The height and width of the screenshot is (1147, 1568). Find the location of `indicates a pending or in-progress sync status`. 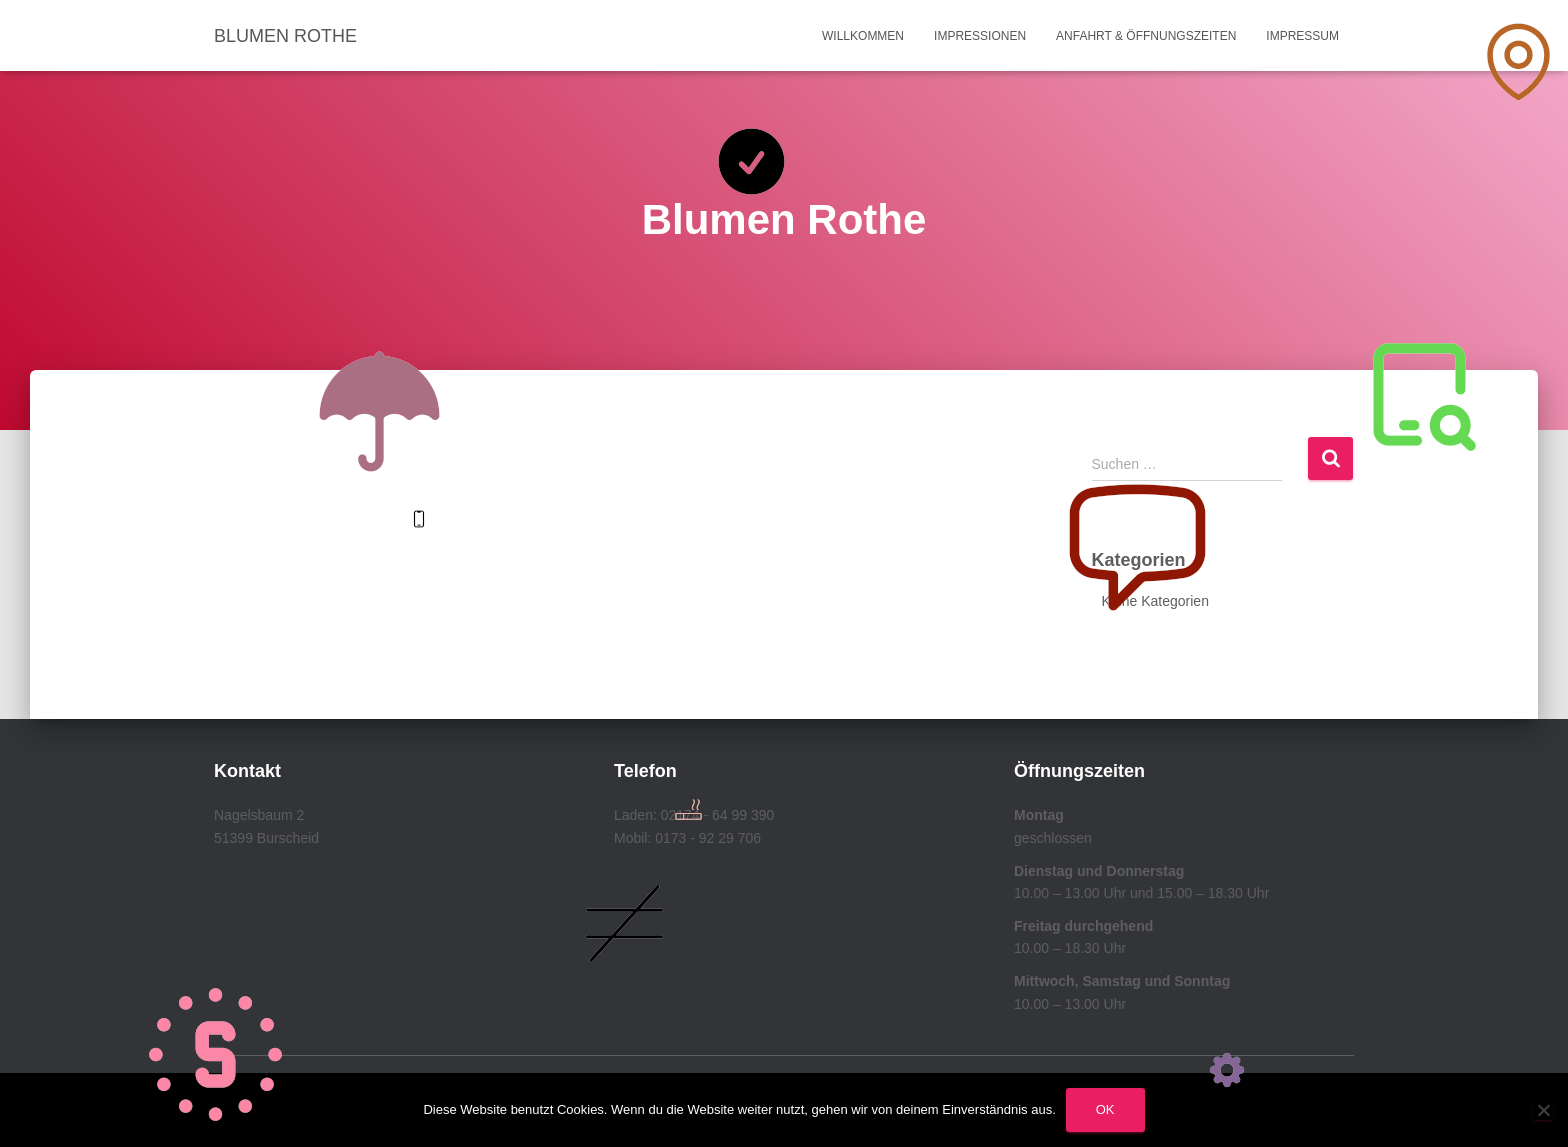

indicates a pending or in-progress sync status is located at coordinates (215, 1054).